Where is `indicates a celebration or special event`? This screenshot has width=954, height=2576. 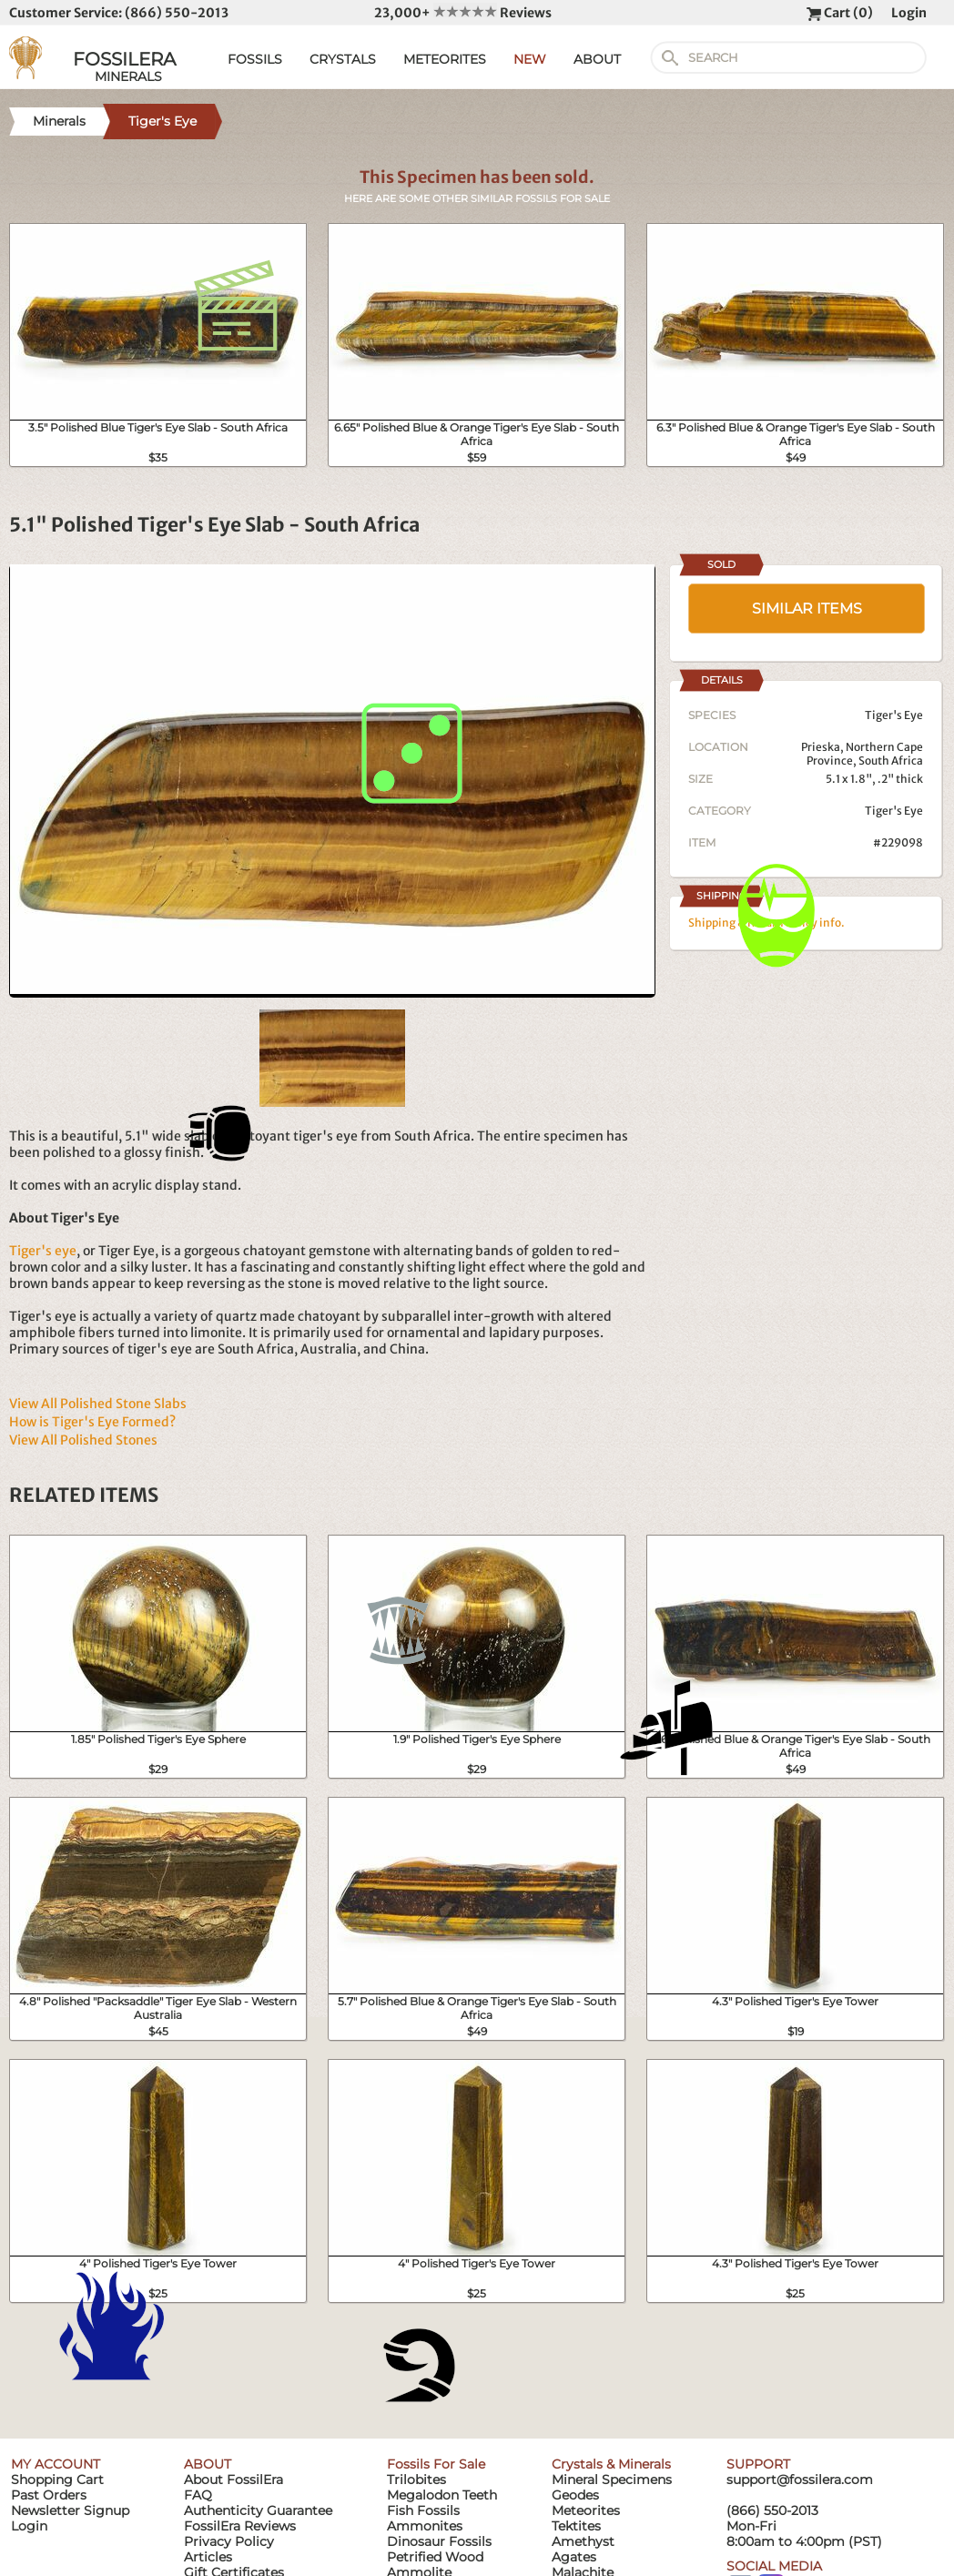
indicates a celebration or special event is located at coordinates (109, 2326).